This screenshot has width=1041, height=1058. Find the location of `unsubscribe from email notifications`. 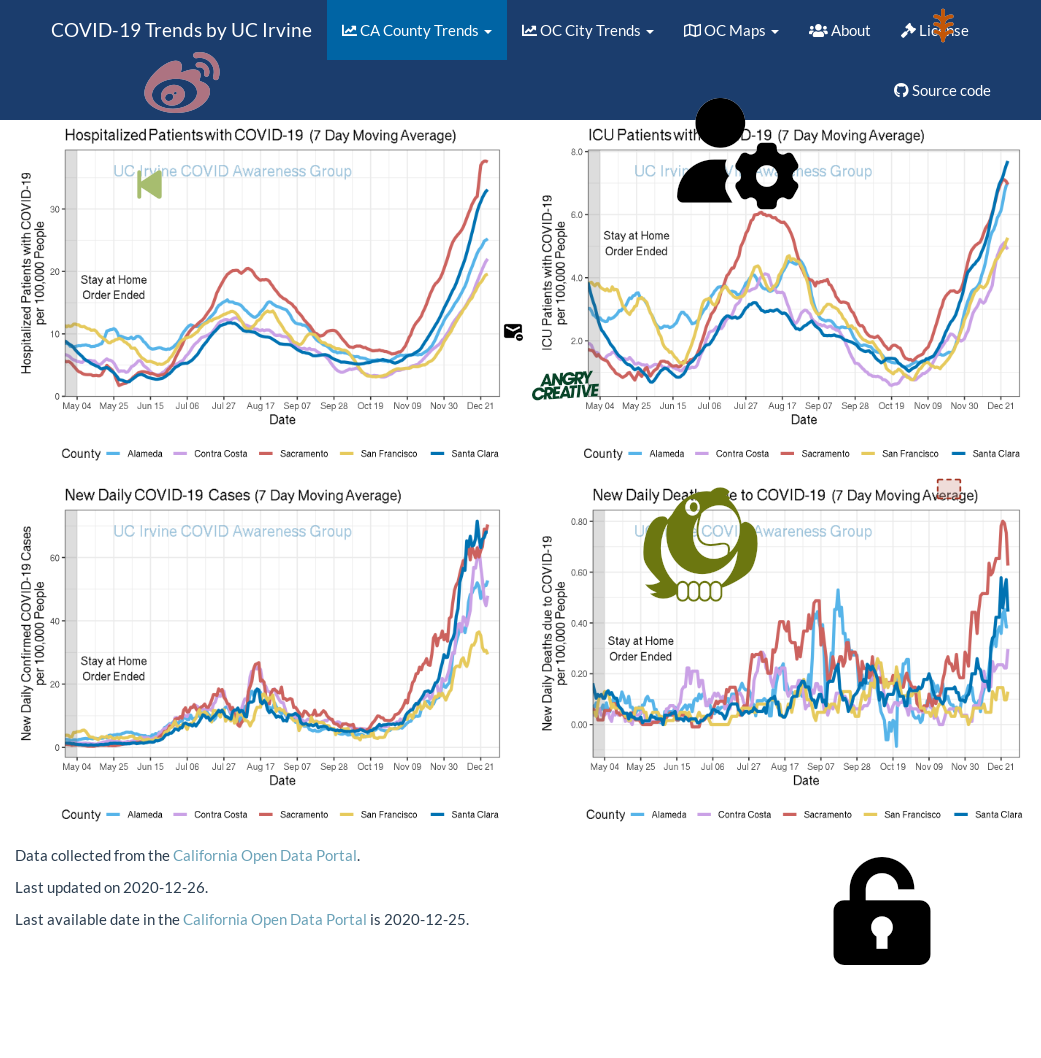

unsubscribe from email notifications is located at coordinates (513, 333).